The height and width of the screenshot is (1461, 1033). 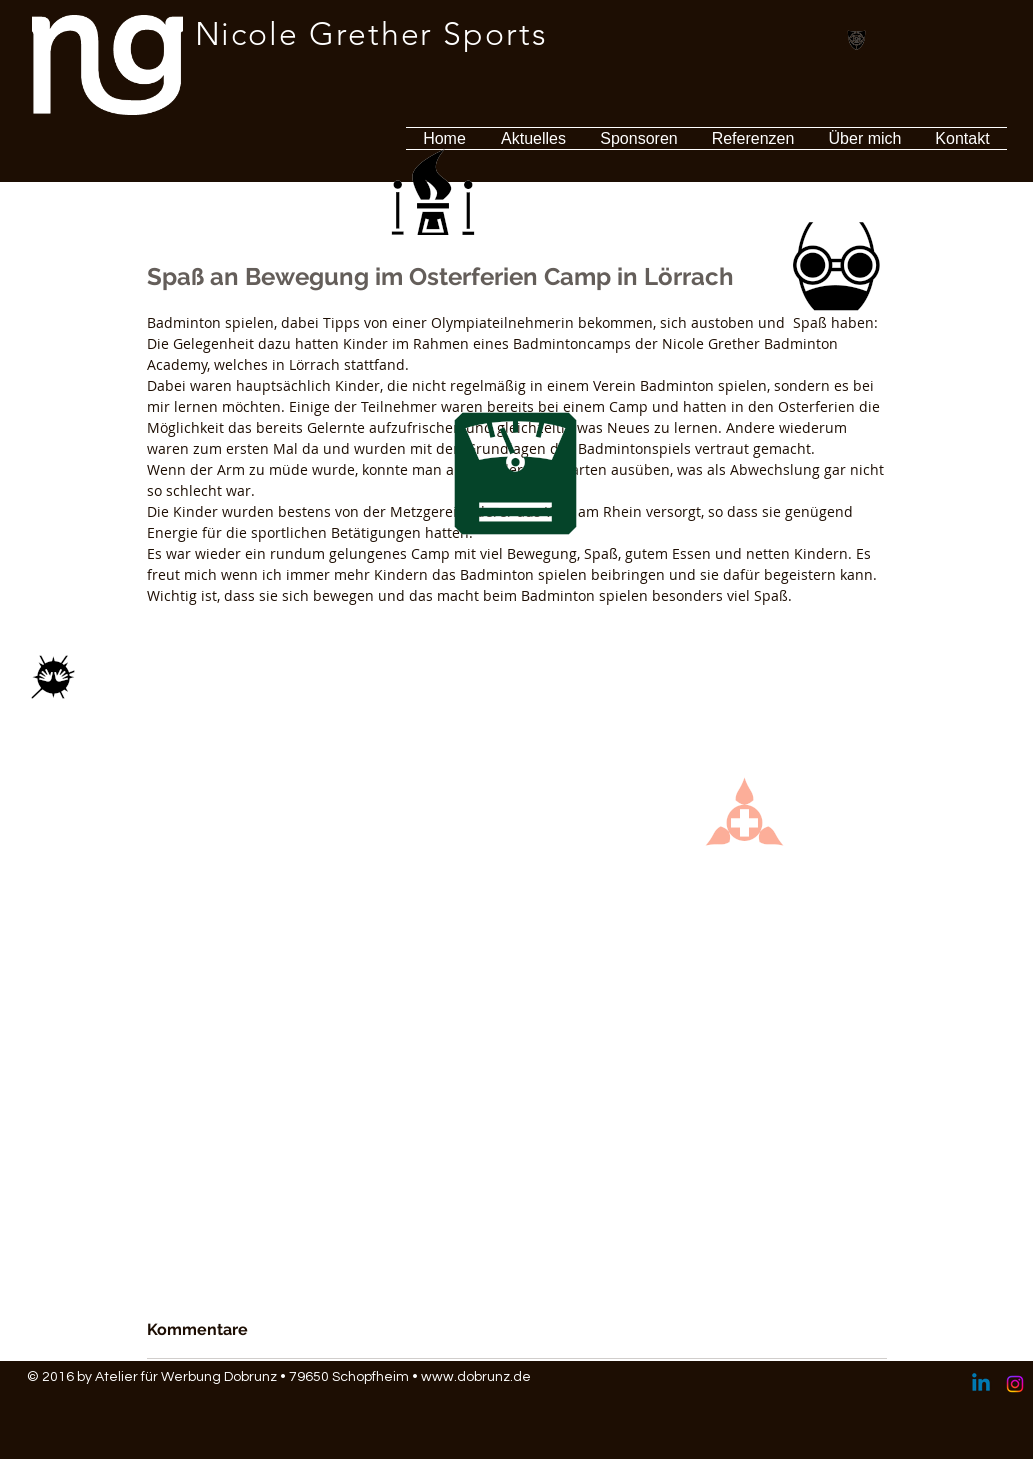 I want to click on access medical or healthcare services, so click(x=836, y=266).